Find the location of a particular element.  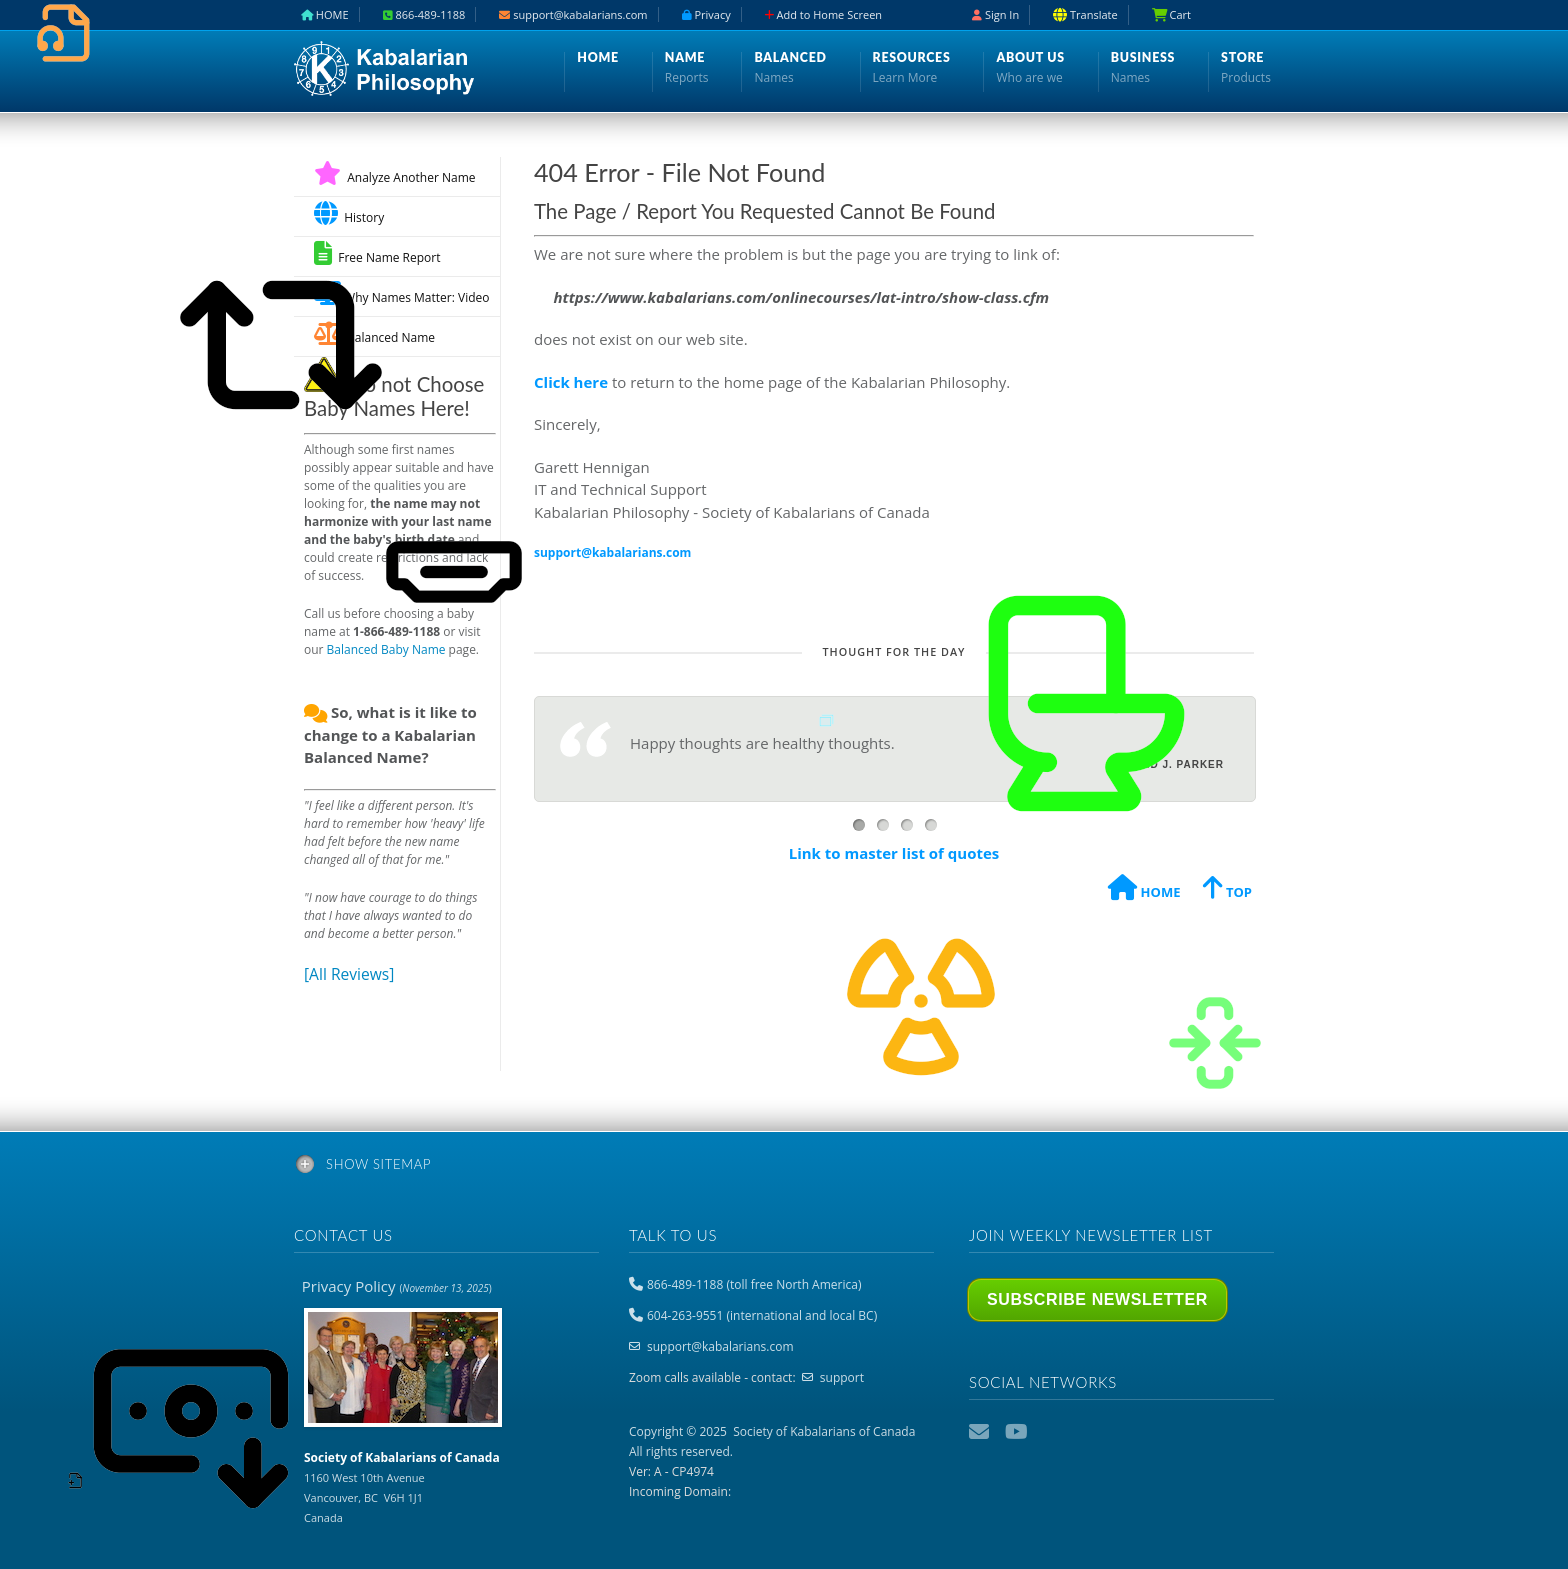

create a new file is located at coordinates (75, 1480).